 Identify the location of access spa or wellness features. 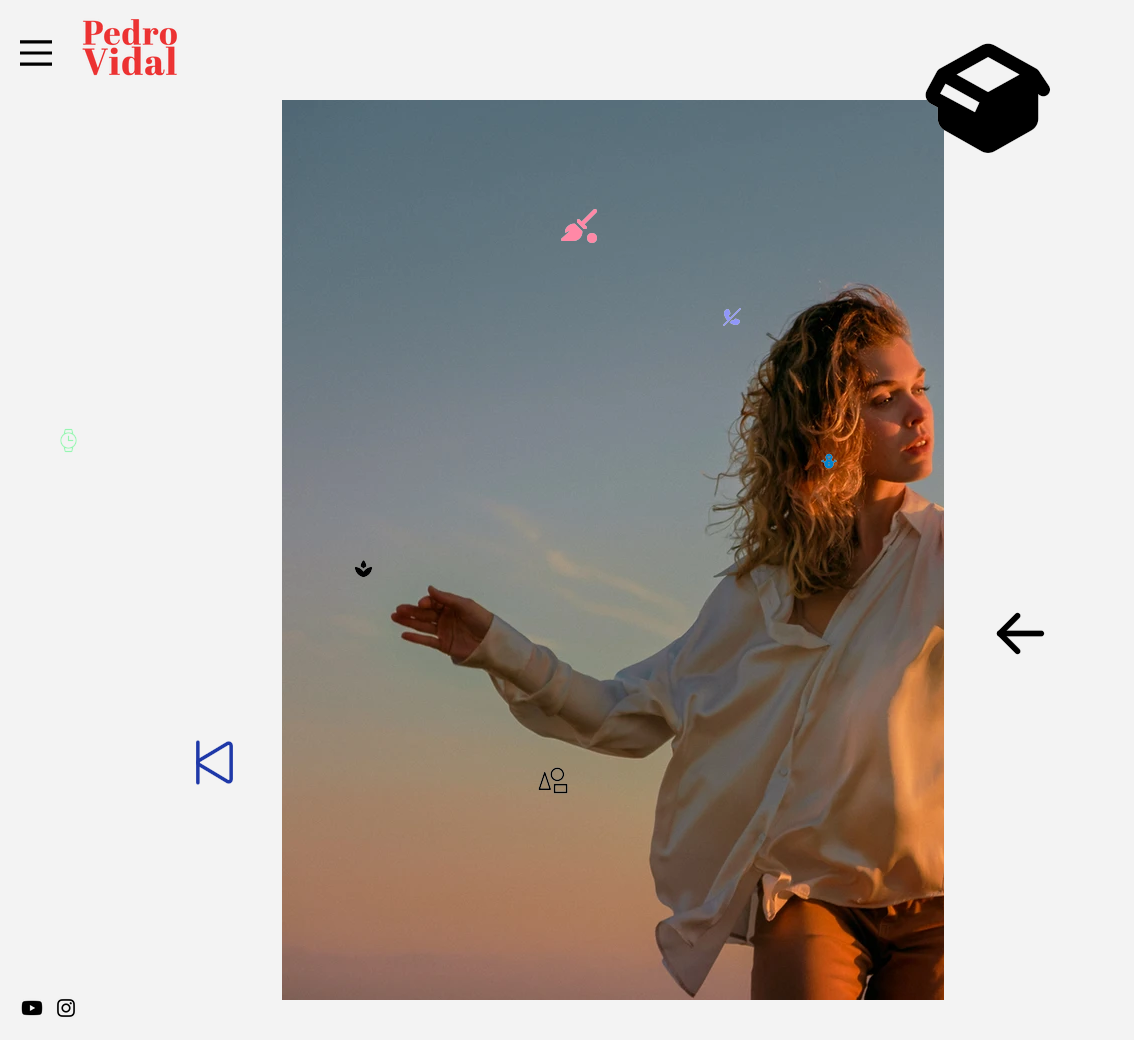
(363, 568).